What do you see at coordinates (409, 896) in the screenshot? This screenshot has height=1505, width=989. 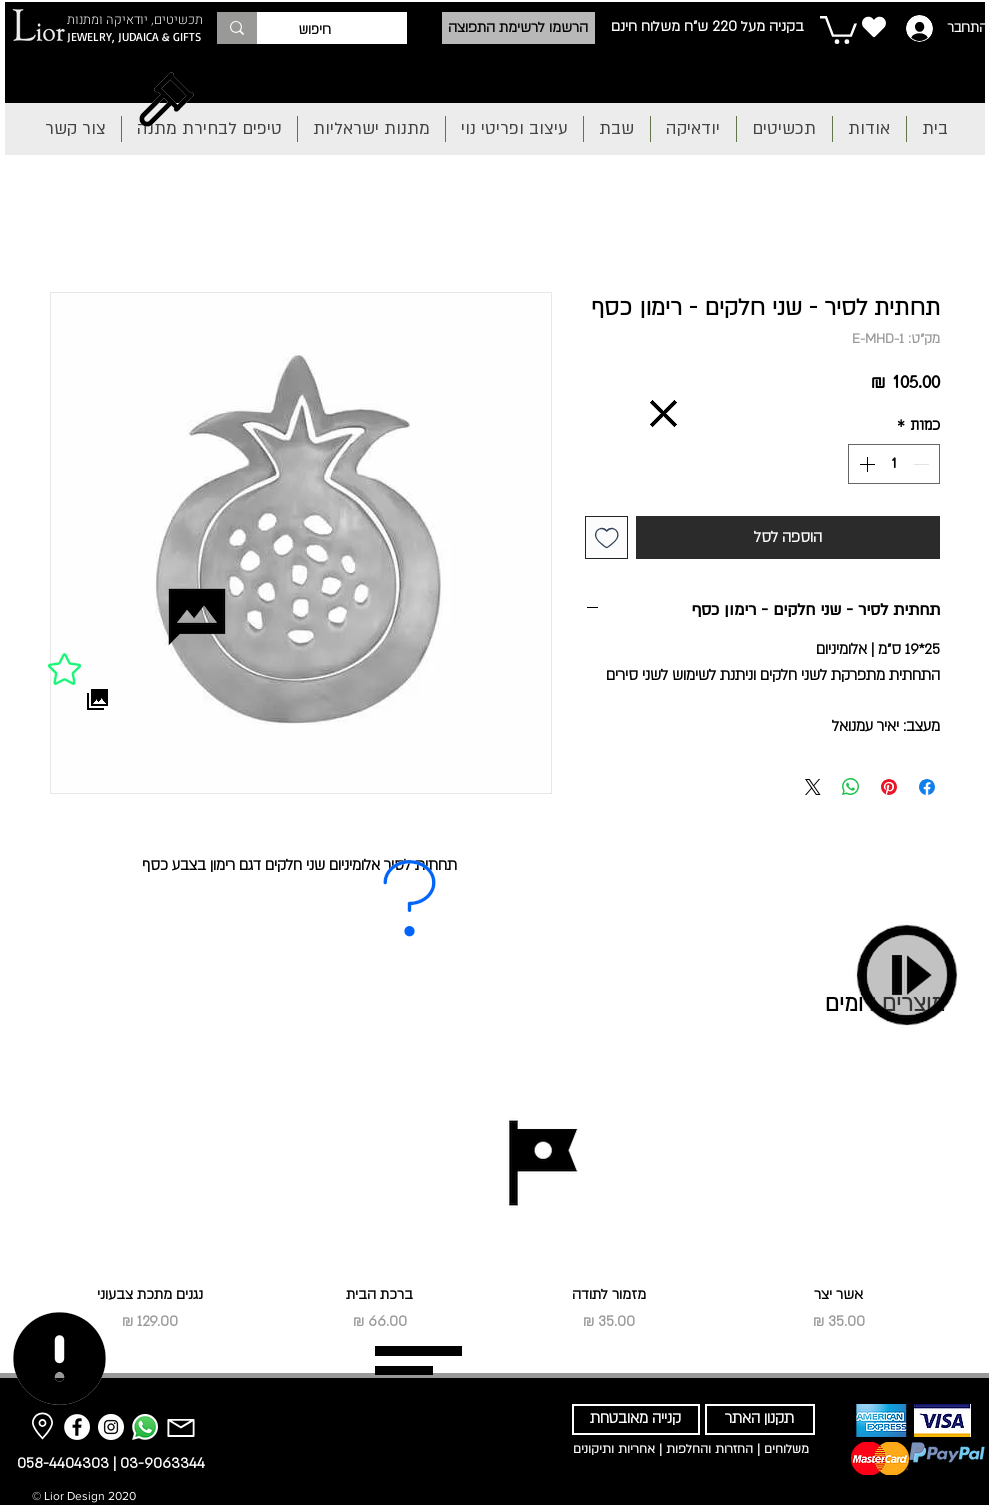 I see `access help or support information` at bounding box center [409, 896].